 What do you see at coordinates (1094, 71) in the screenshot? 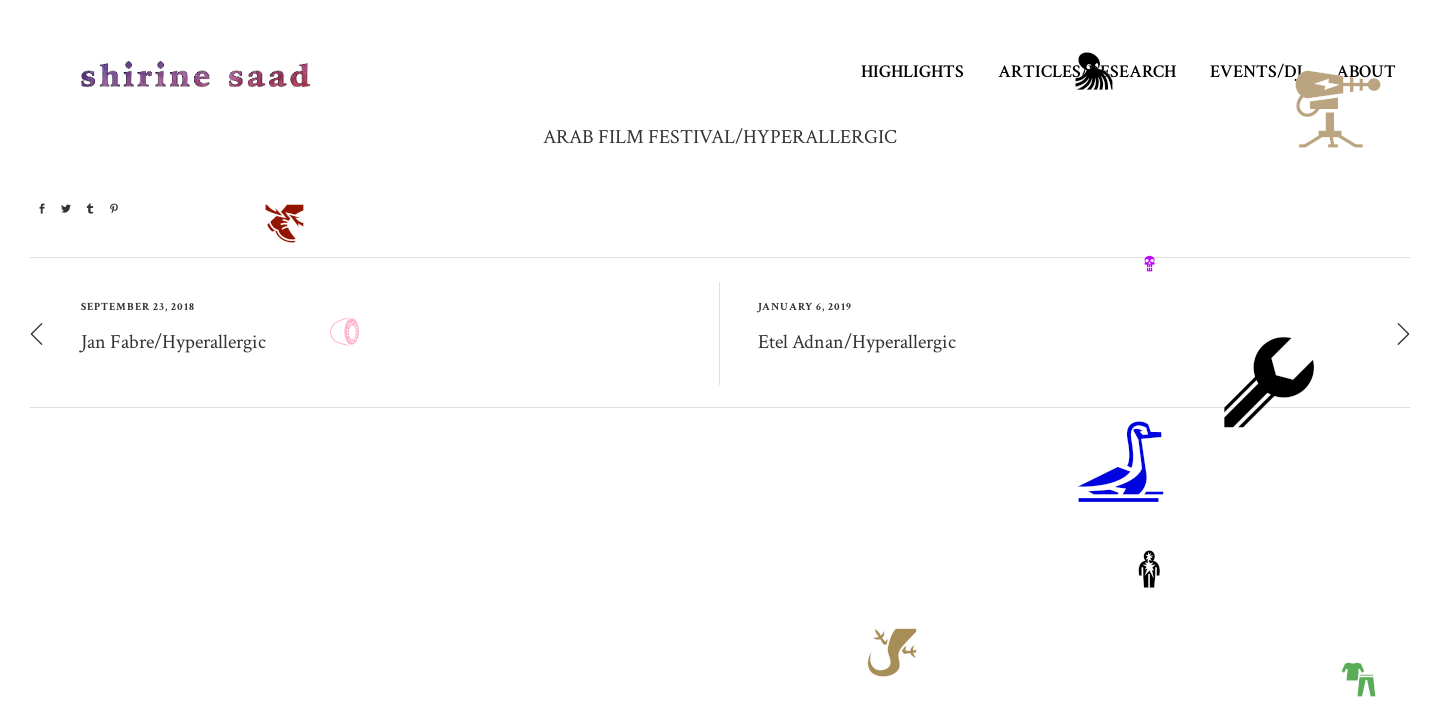
I see `squid or octopus creature icon for a game` at bounding box center [1094, 71].